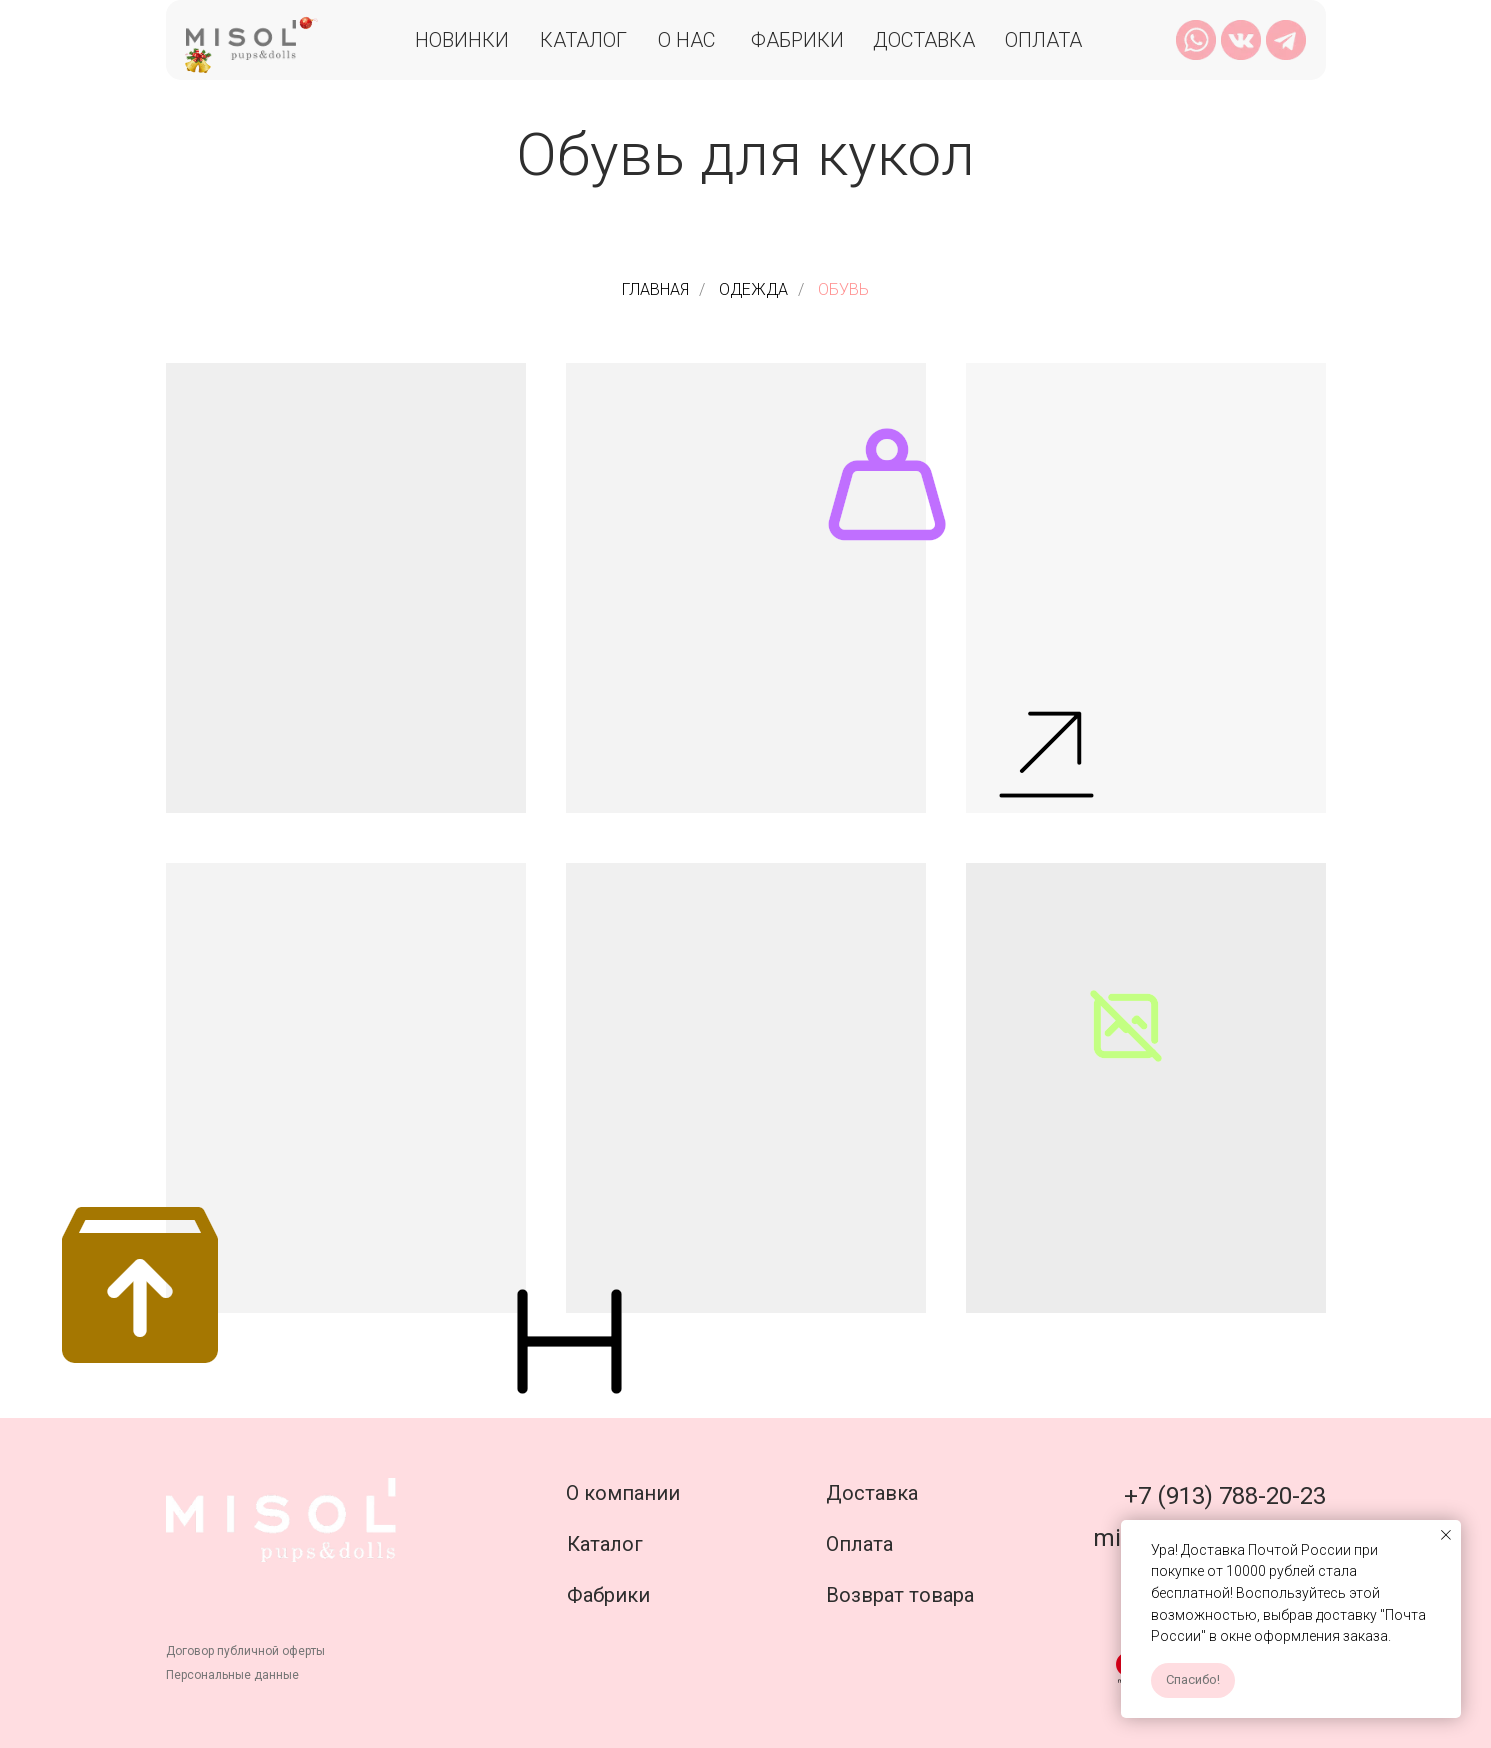 This screenshot has width=1491, height=1748. Describe the element at coordinates (1126, 1026) in the screenshot. I see `disable graph or chart view` at that location.